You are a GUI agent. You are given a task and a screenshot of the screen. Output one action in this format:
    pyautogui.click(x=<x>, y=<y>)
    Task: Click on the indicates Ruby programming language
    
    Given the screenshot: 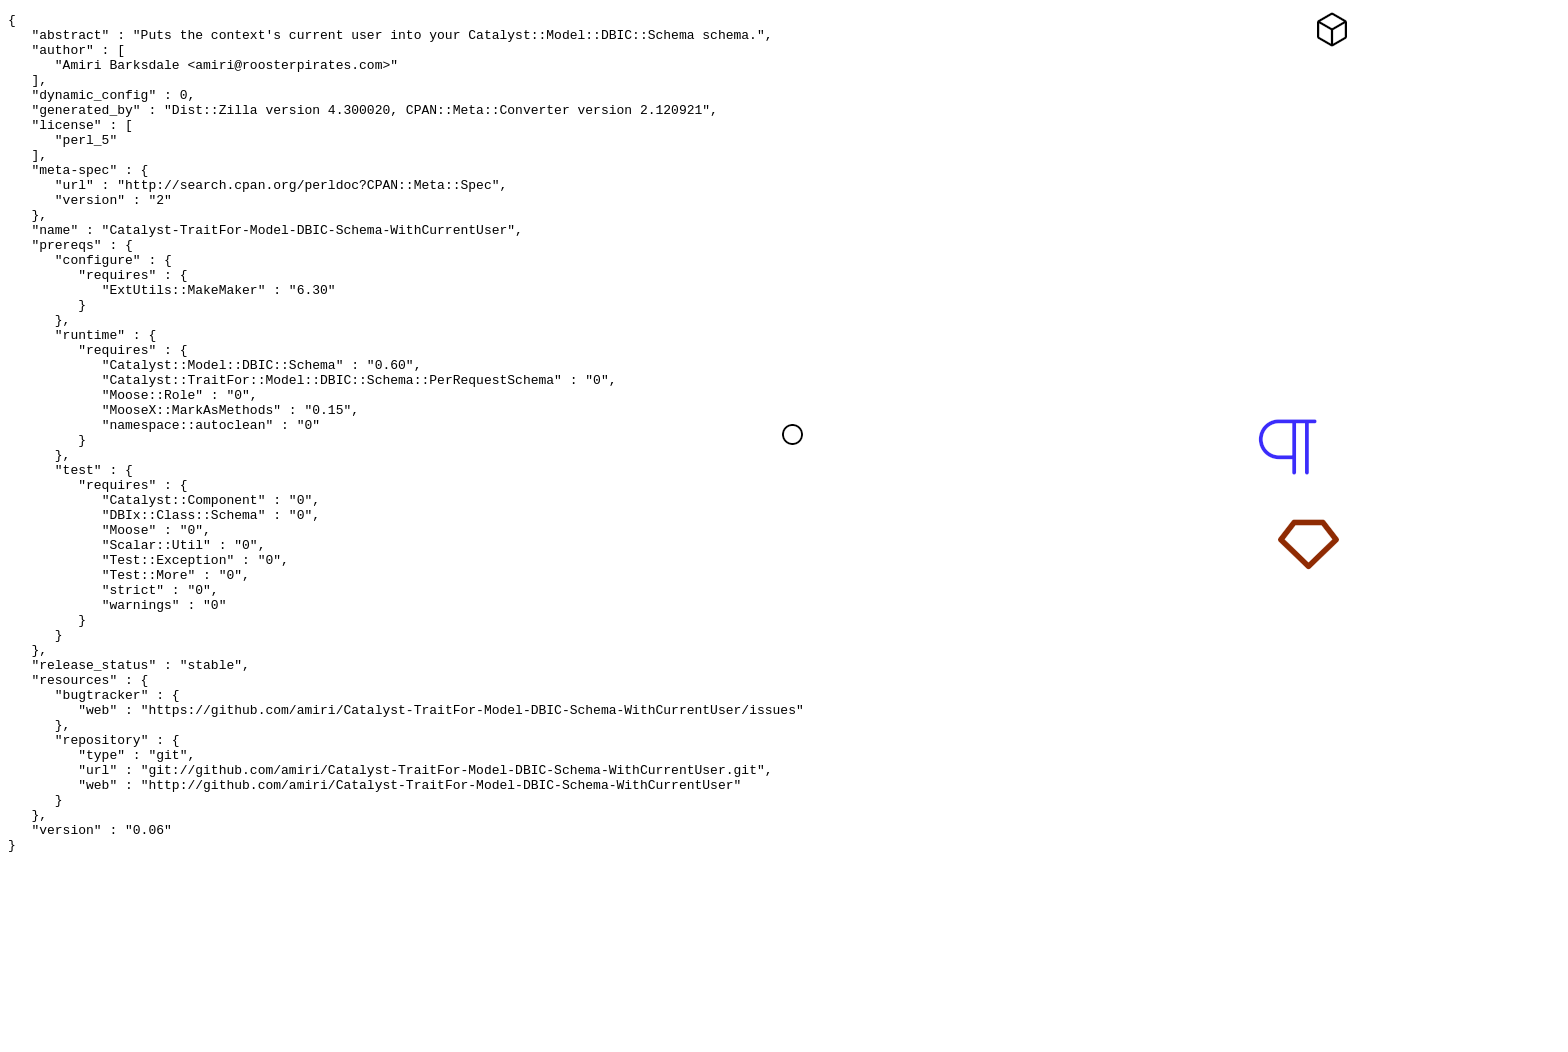 What is the action you would take?
    pyautogui.click(x=1308, y=542)
    